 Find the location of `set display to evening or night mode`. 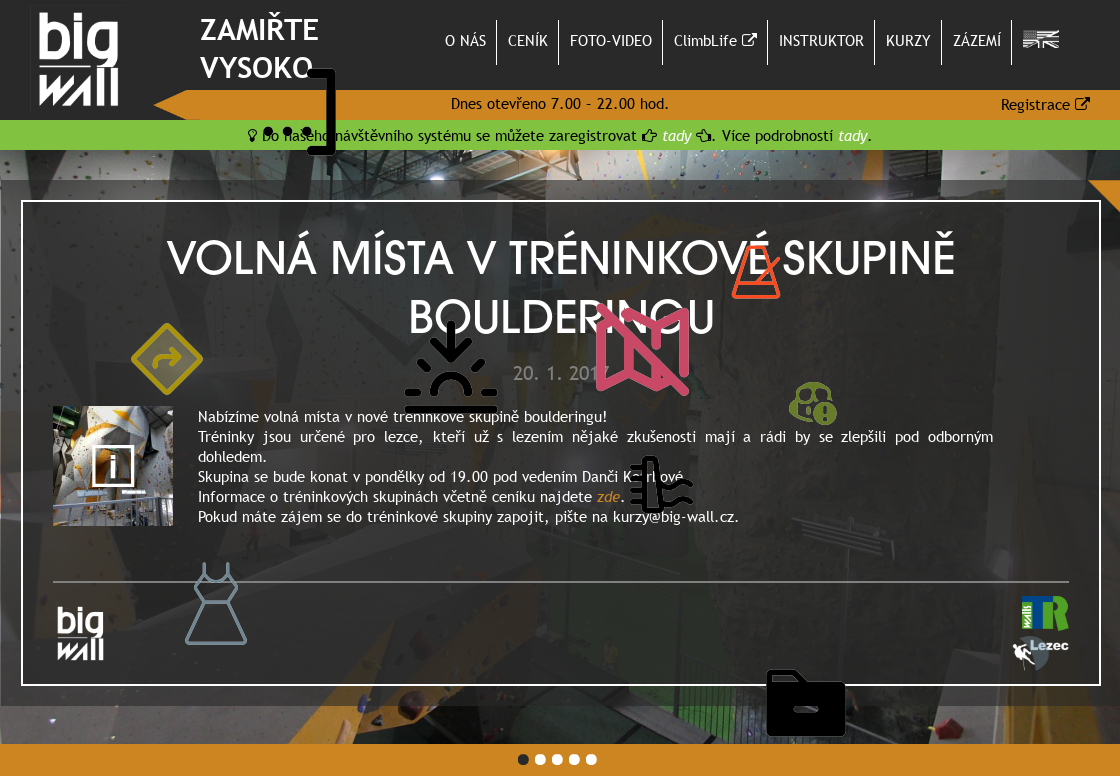

set display to evening or night mode is located at coordinates (451, 367).